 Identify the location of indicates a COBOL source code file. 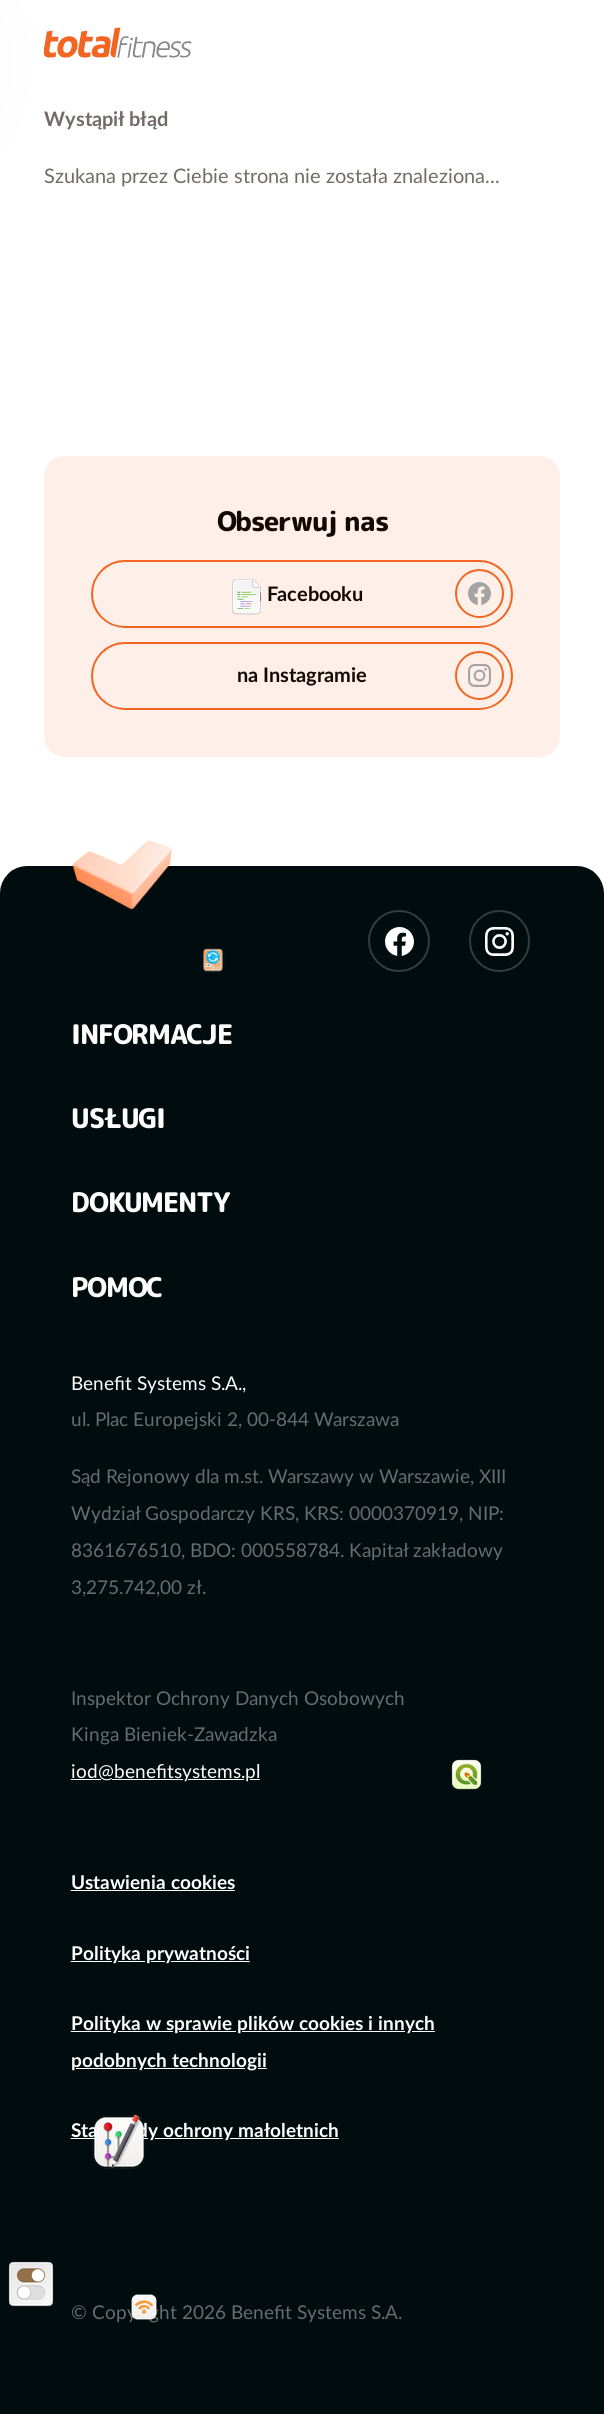
(246, 596).